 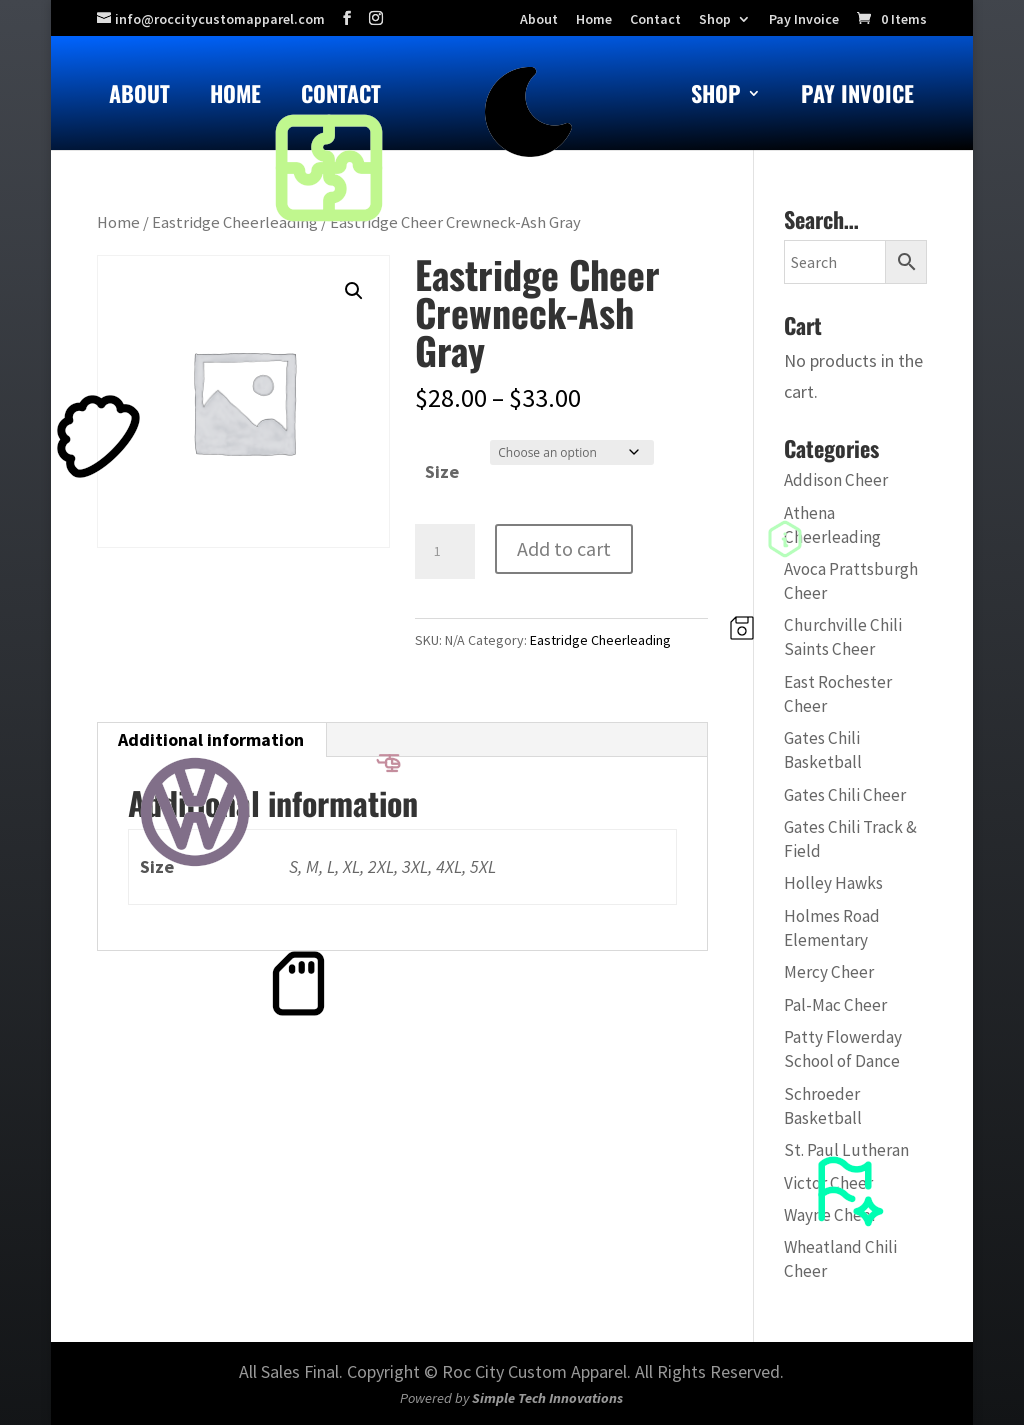 What do you see at coordinates (329, 168) in the screenshot?
I see `access extensions or plugins` at bounding box center [329, 168].